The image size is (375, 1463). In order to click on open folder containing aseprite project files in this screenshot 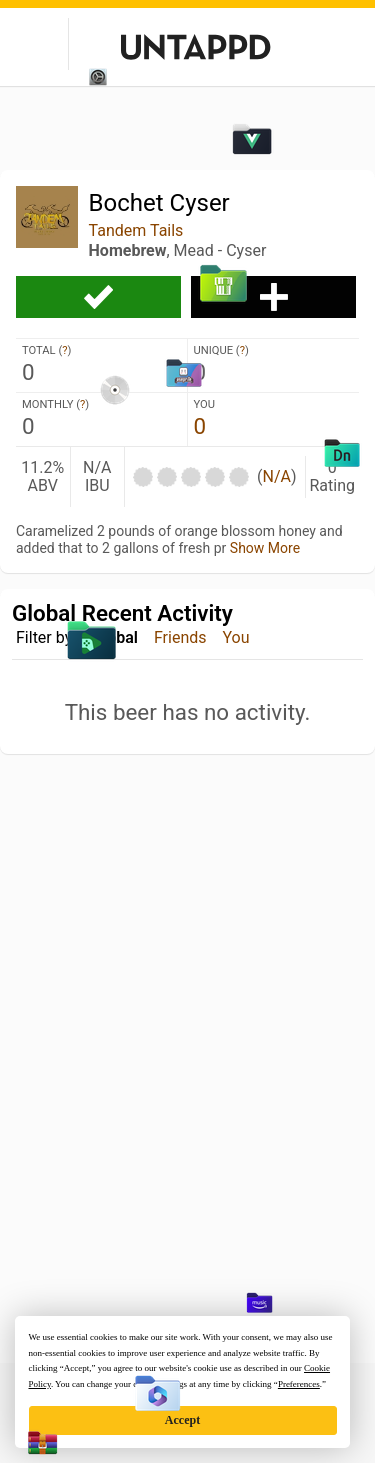, I will do `click(184, 374)`.